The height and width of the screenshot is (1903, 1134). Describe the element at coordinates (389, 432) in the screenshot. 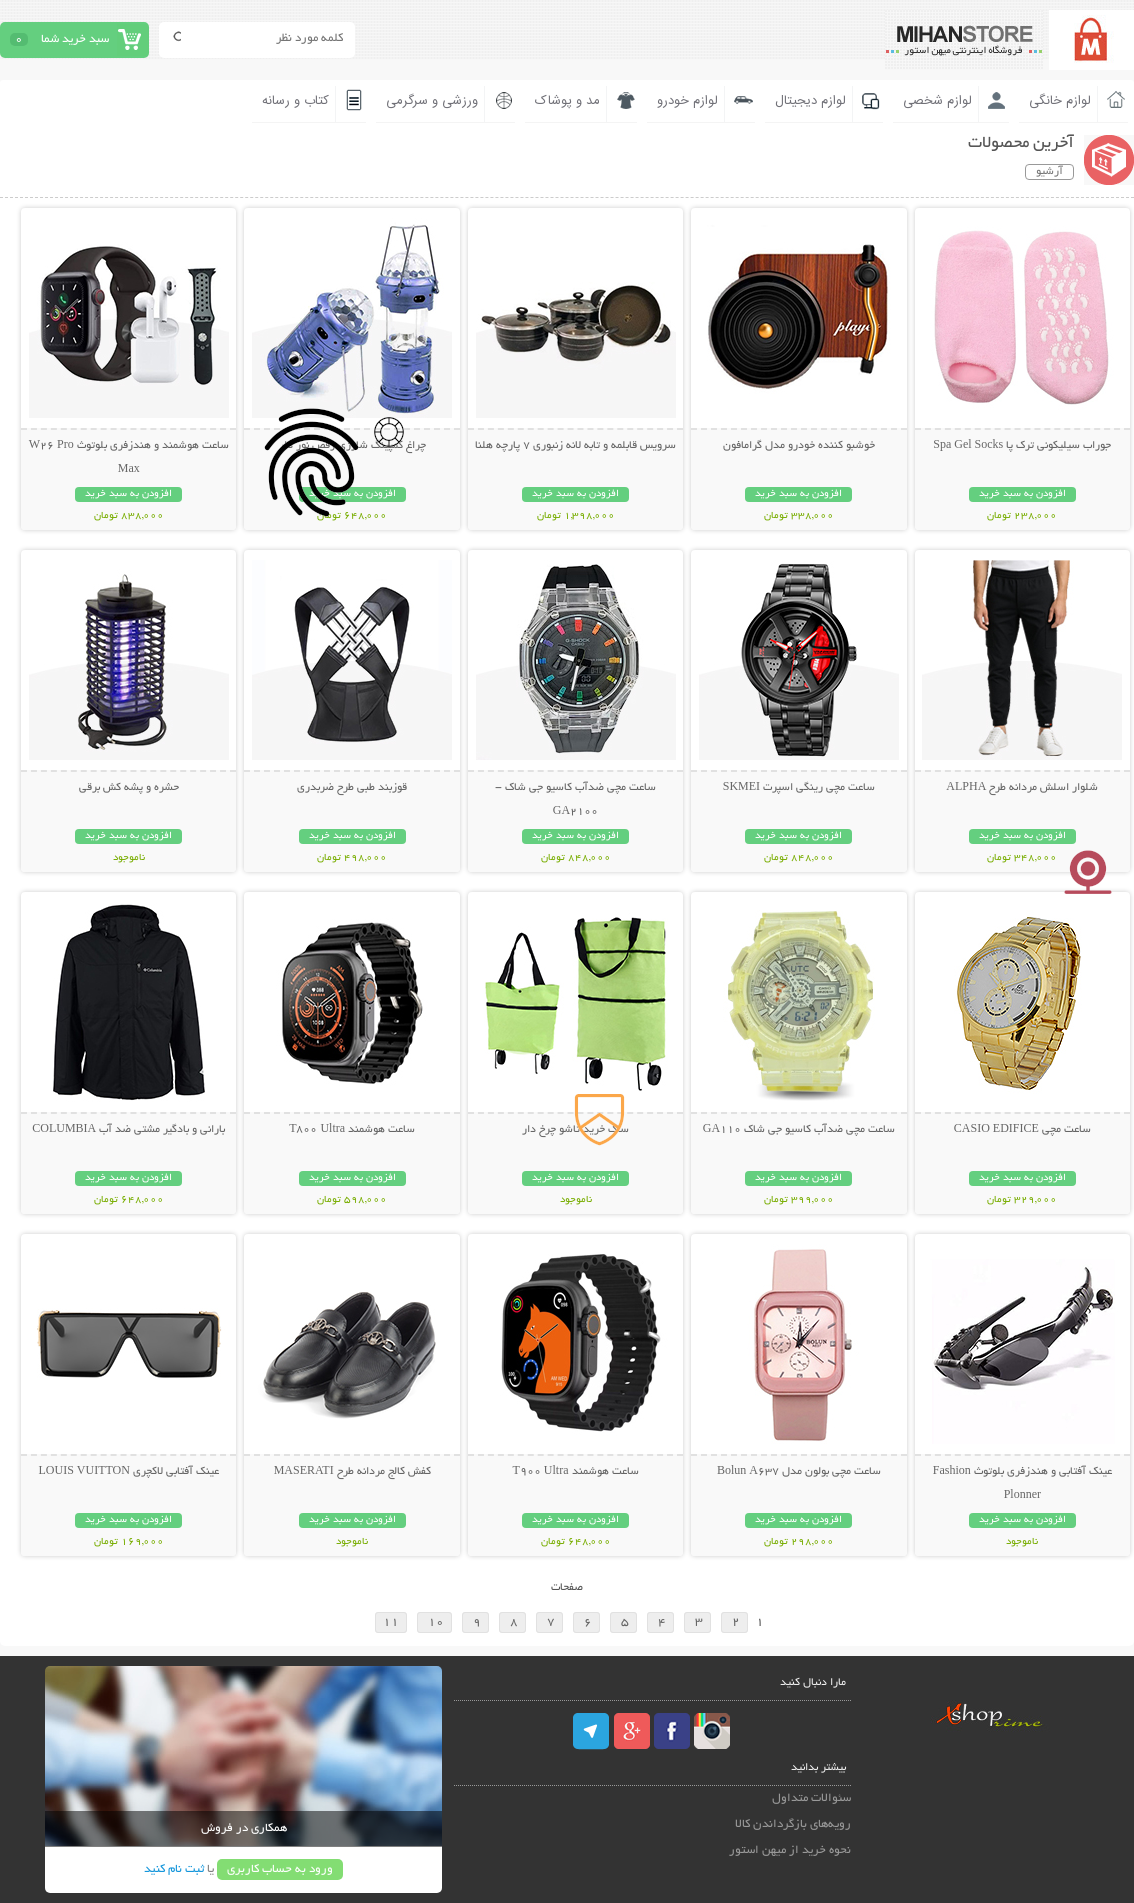

I see `access casino or gambling games` at that location.